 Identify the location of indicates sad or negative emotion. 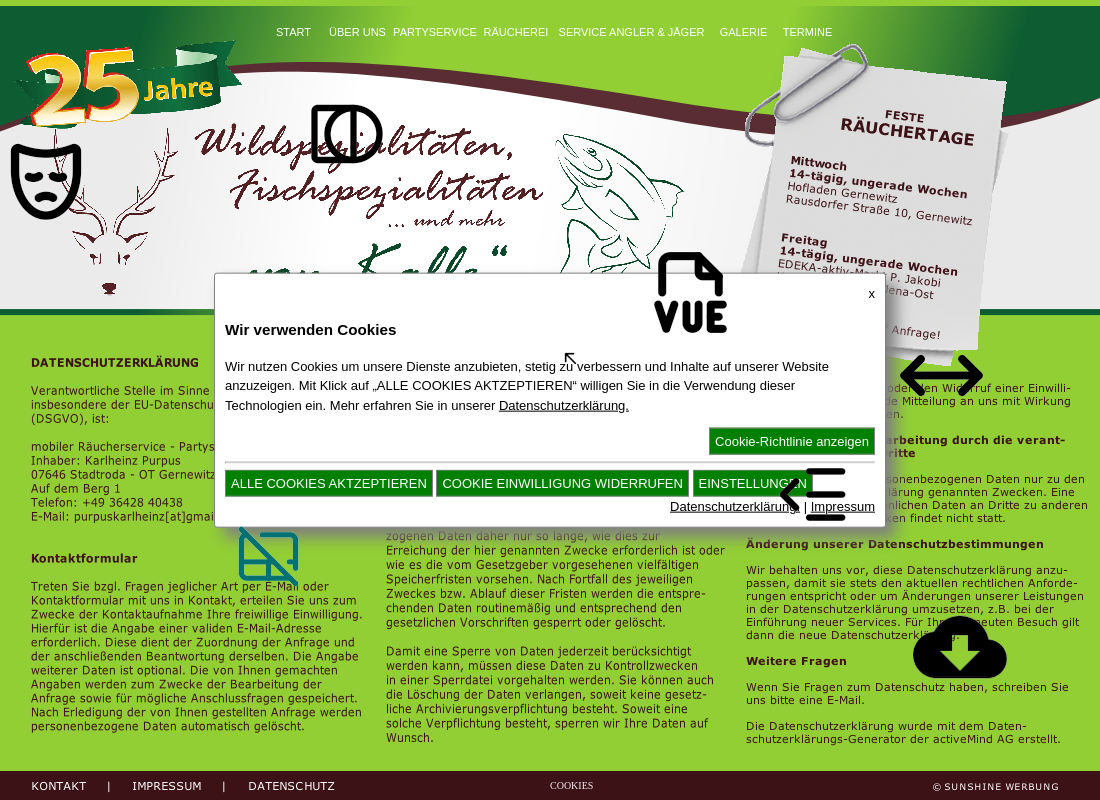
(46, 179).